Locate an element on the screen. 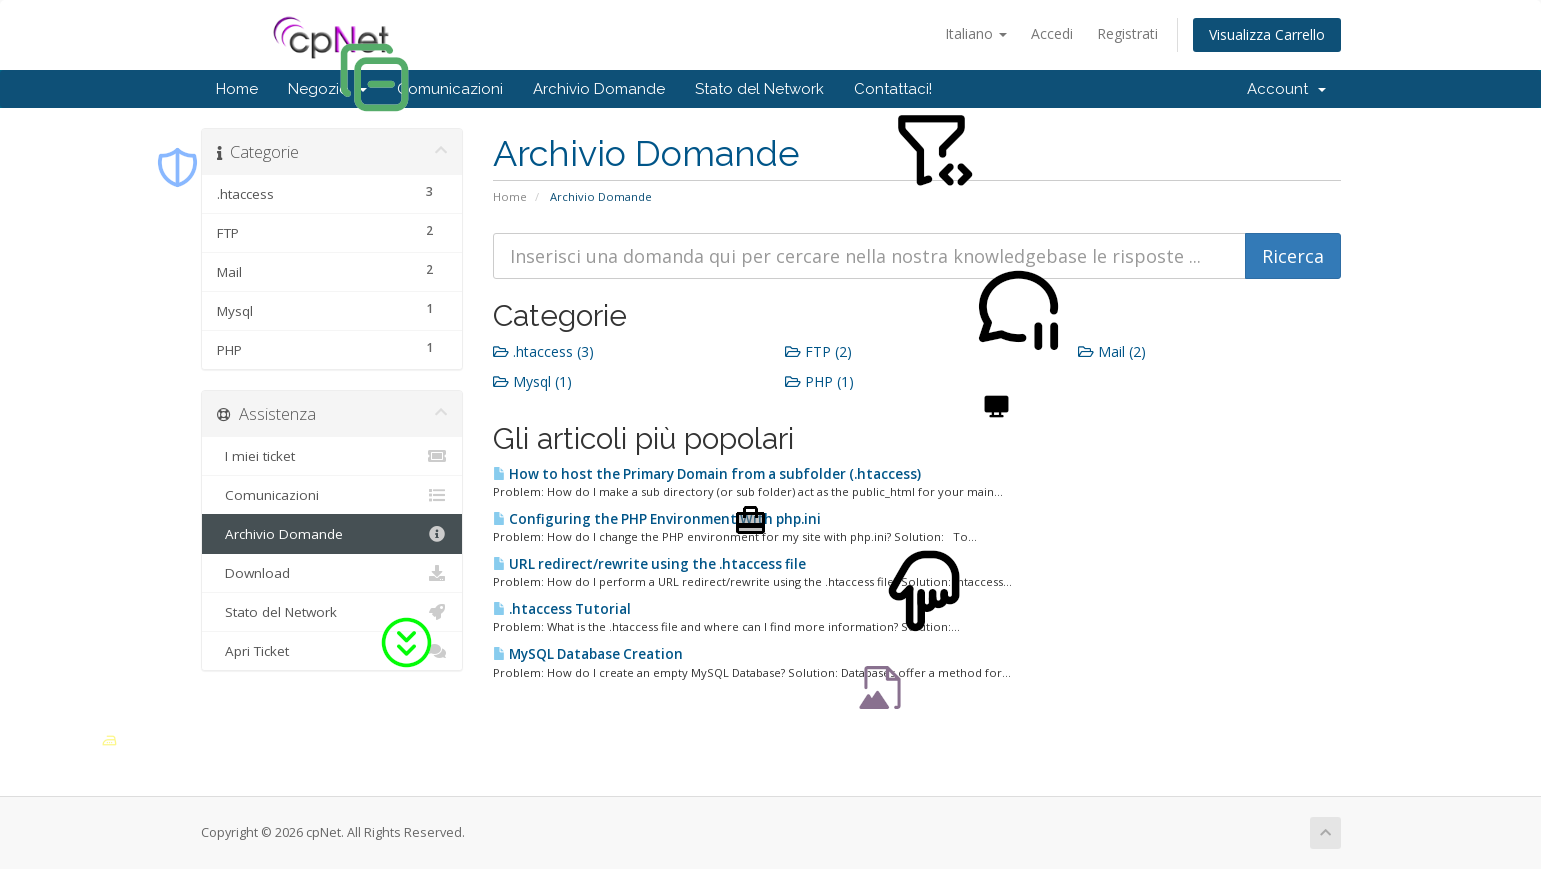  filter results using code or custom query is located at coordinates (931, 148).